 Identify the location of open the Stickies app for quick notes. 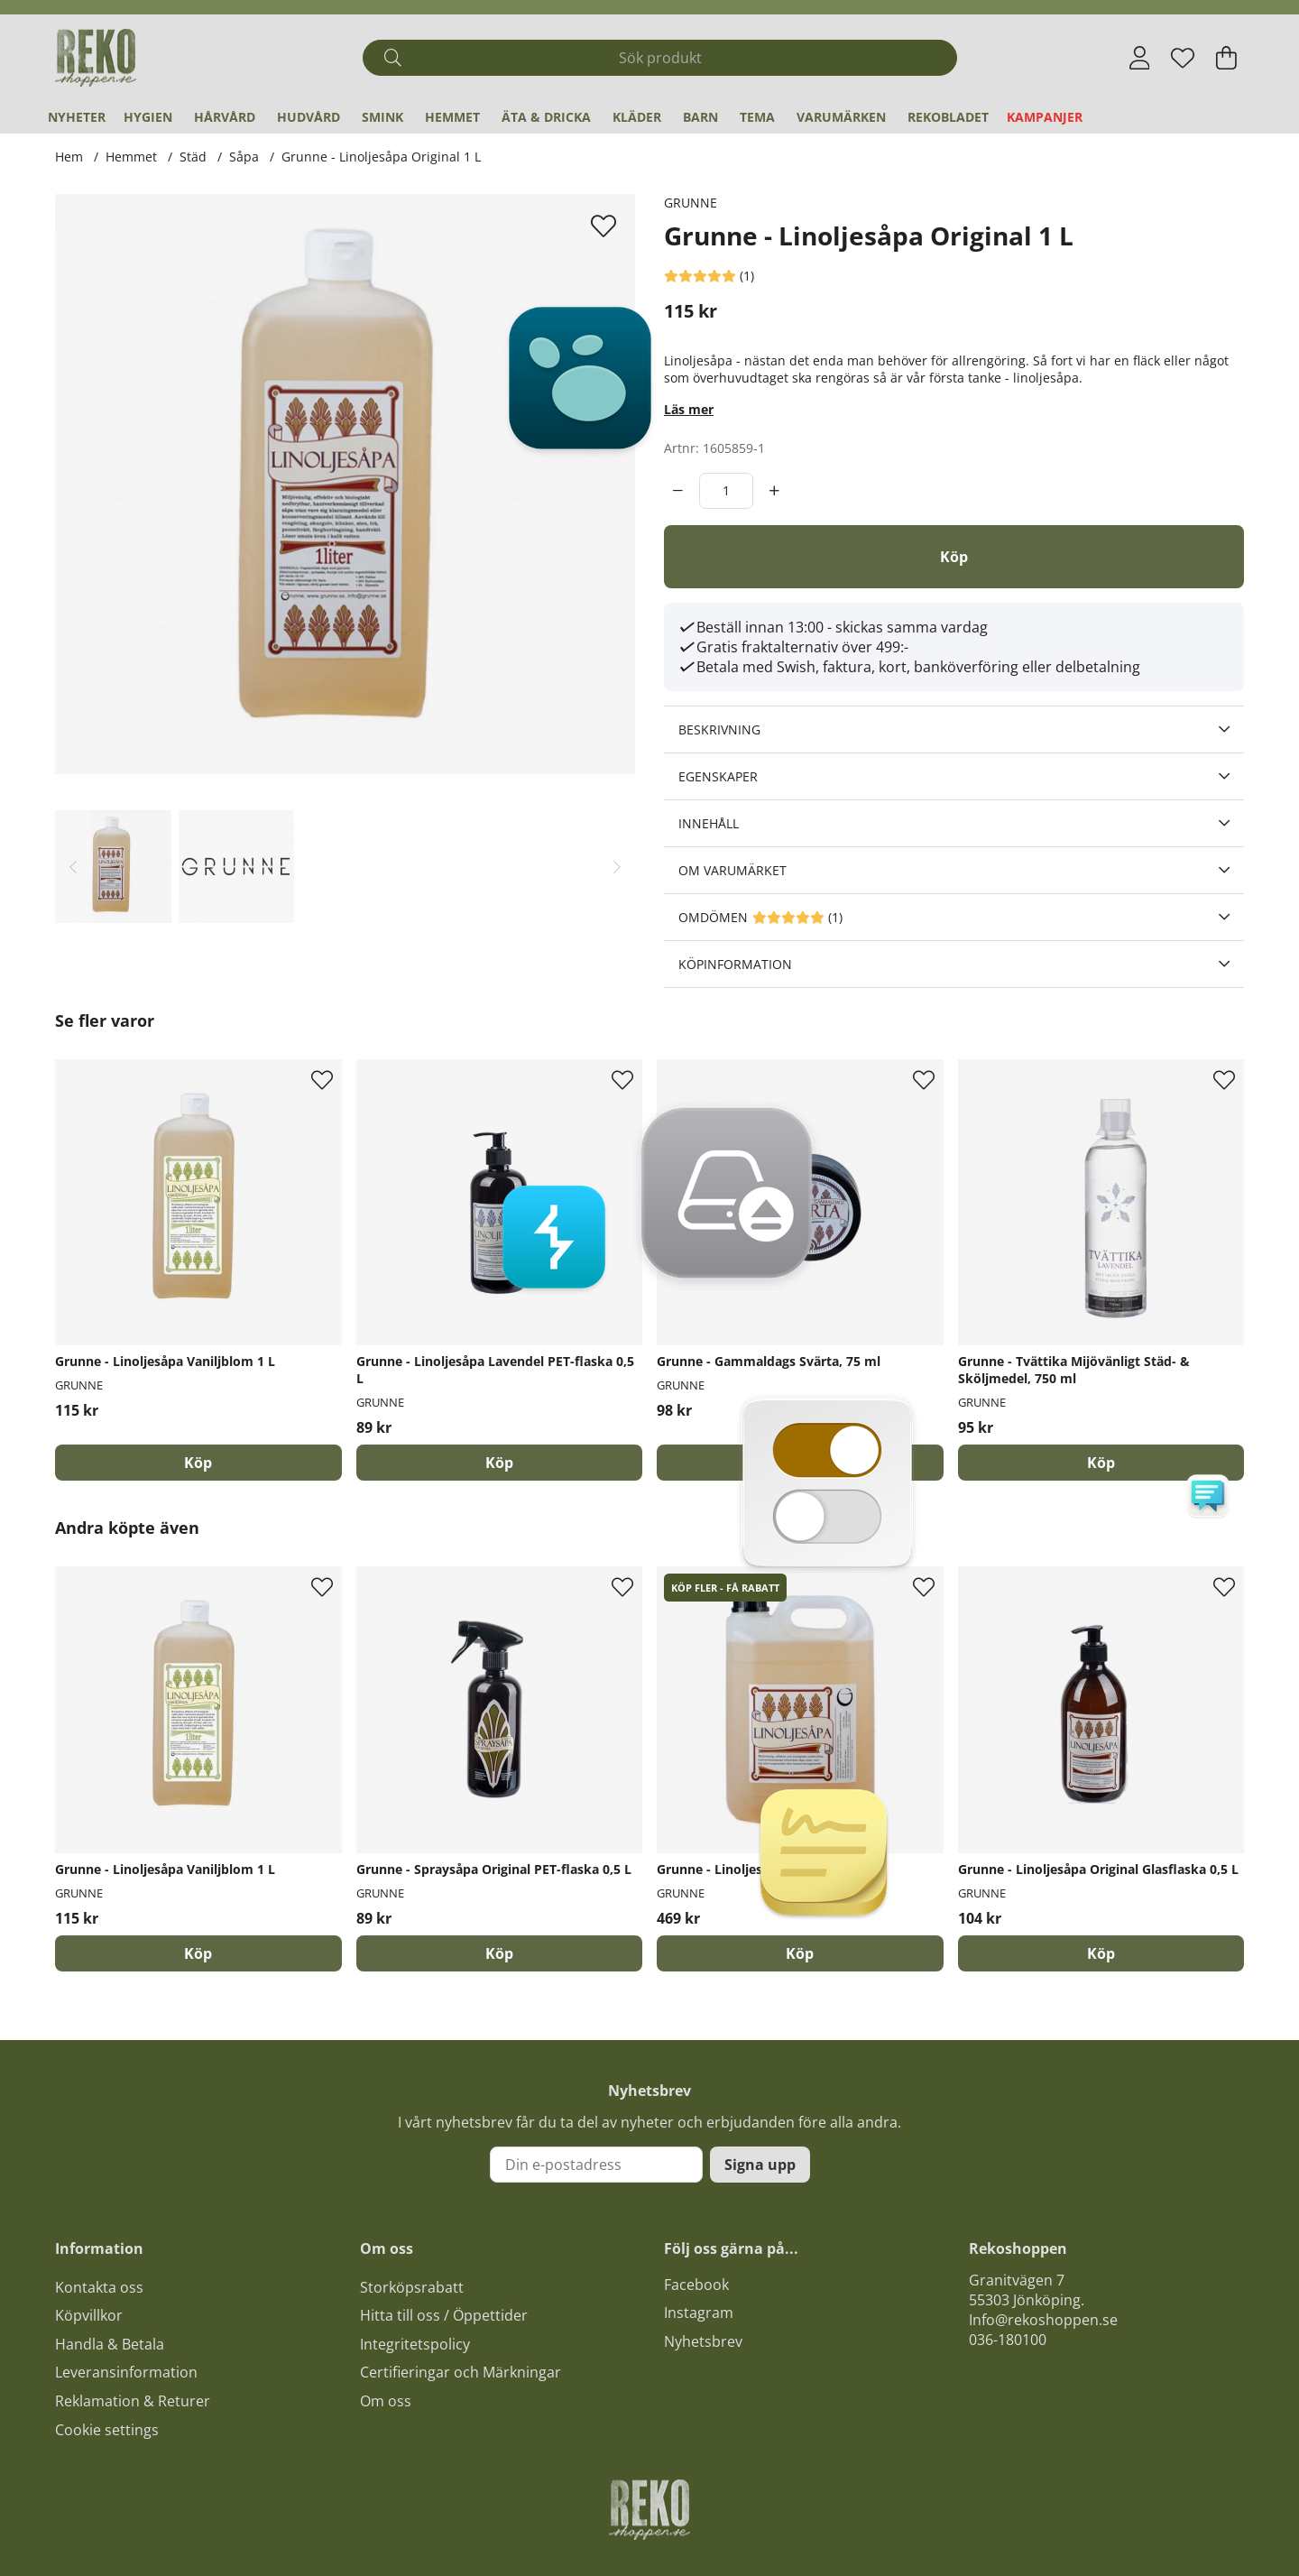
(824, 1852).